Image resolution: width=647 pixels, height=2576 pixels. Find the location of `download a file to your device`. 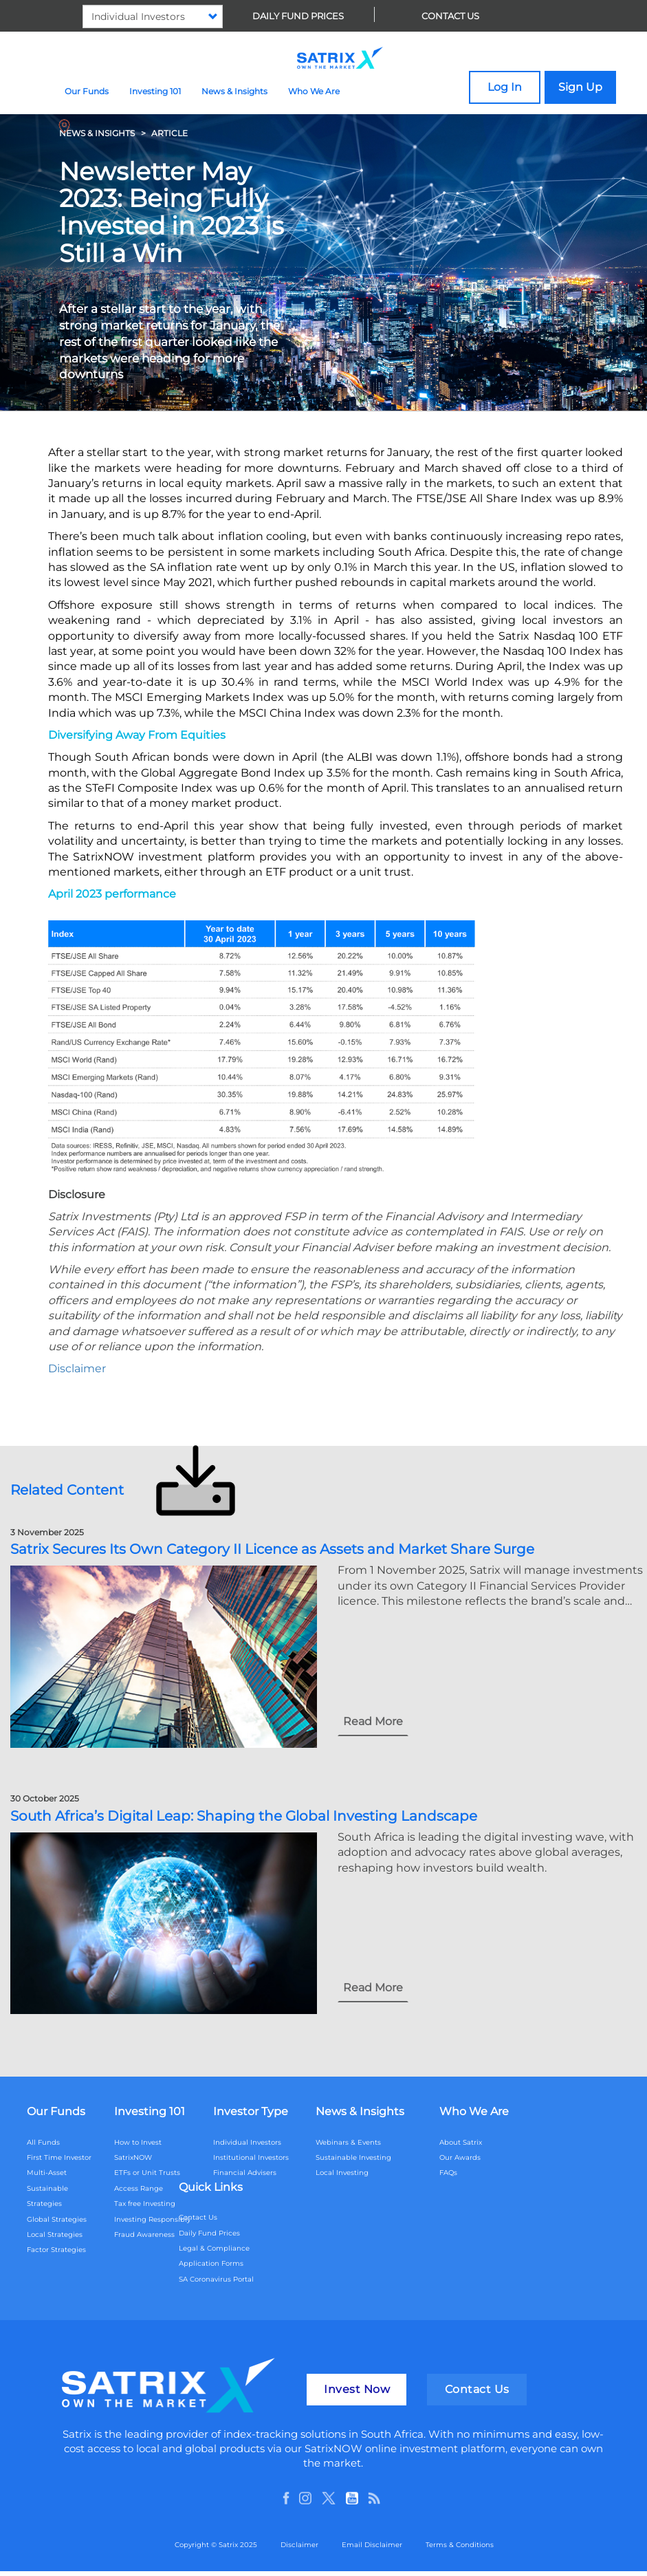

download a file to your device is located at coordinates (195, 1484).